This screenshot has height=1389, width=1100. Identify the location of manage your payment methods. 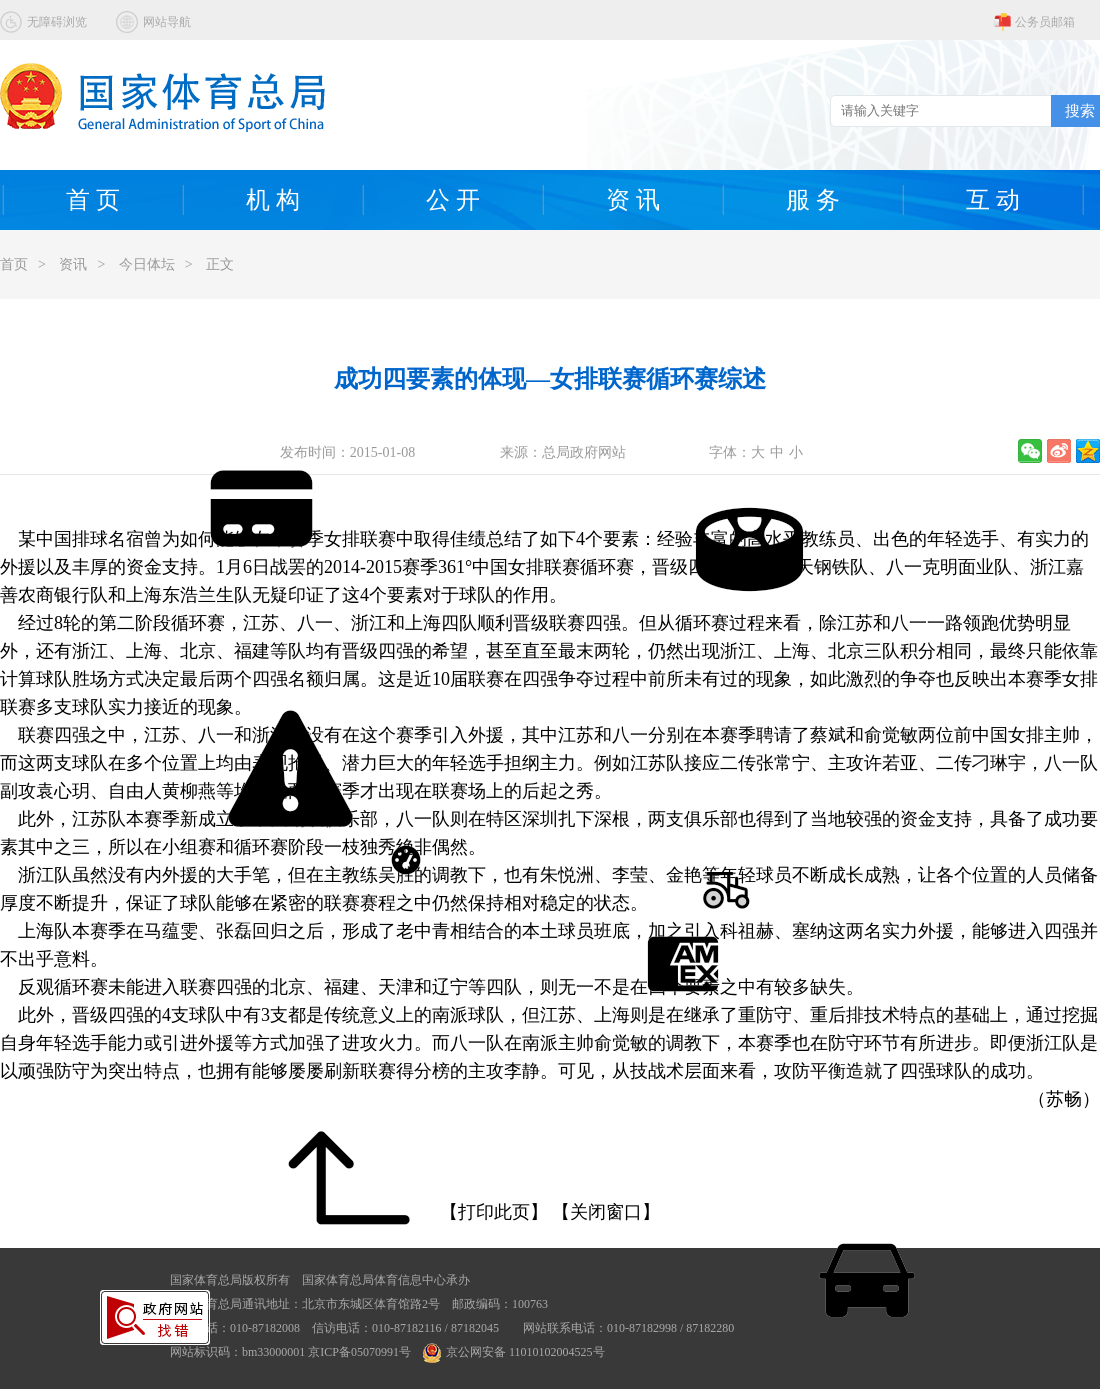
(261, 508).